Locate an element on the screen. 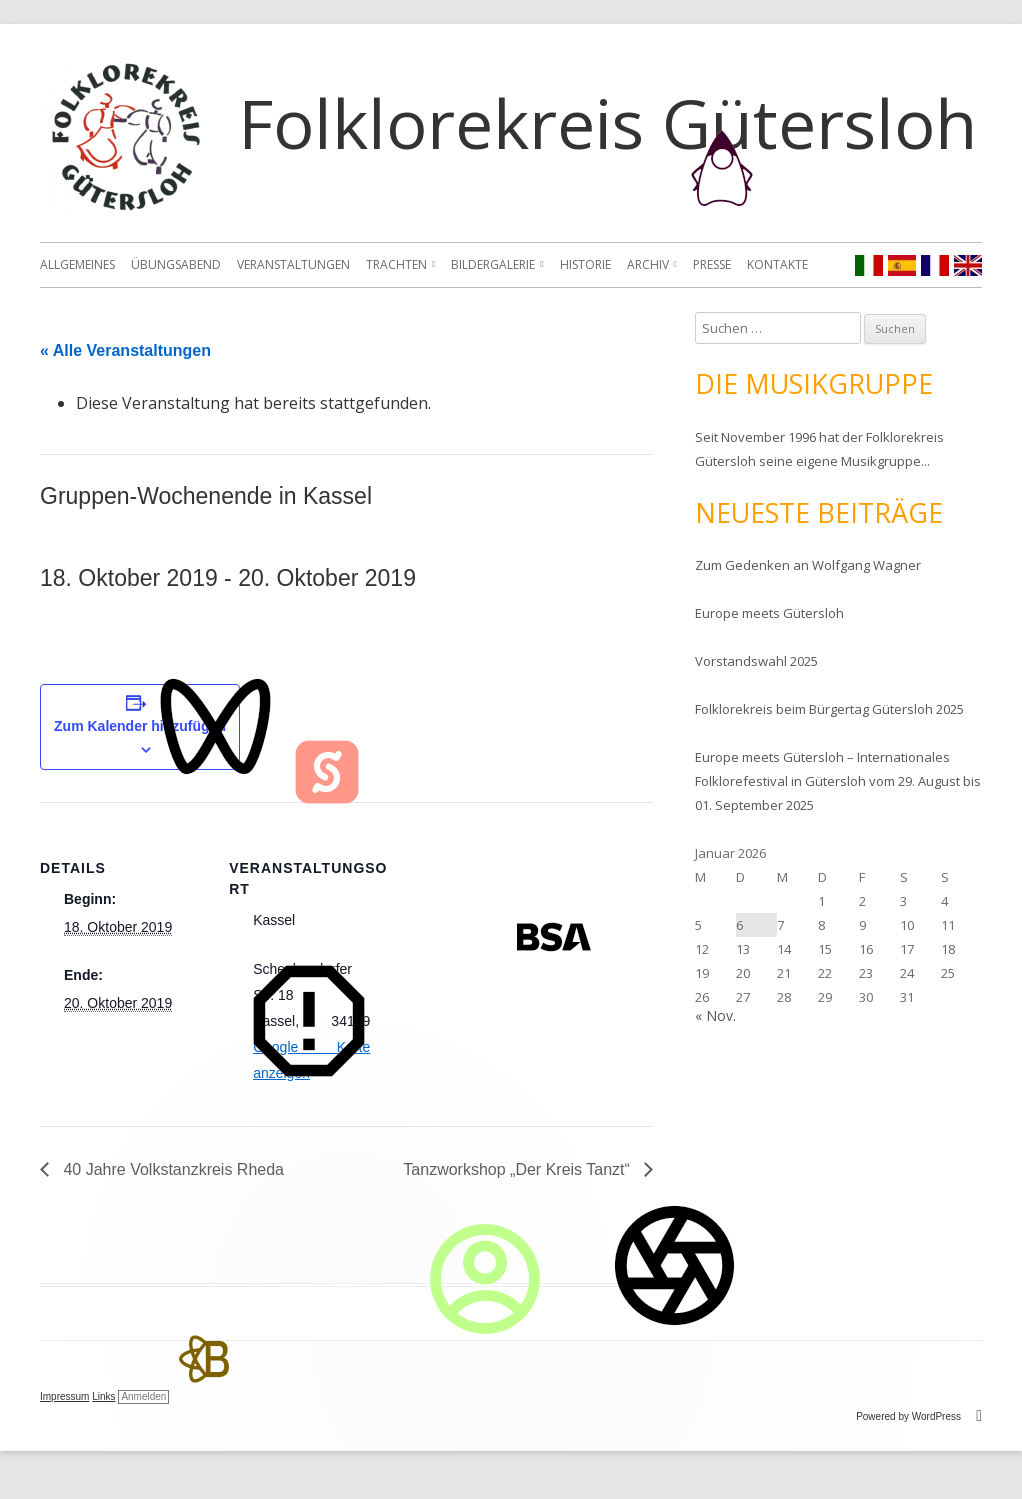 The image size is (1022, 1499). access your account or profile settings is located at coordinates (485, 1279).